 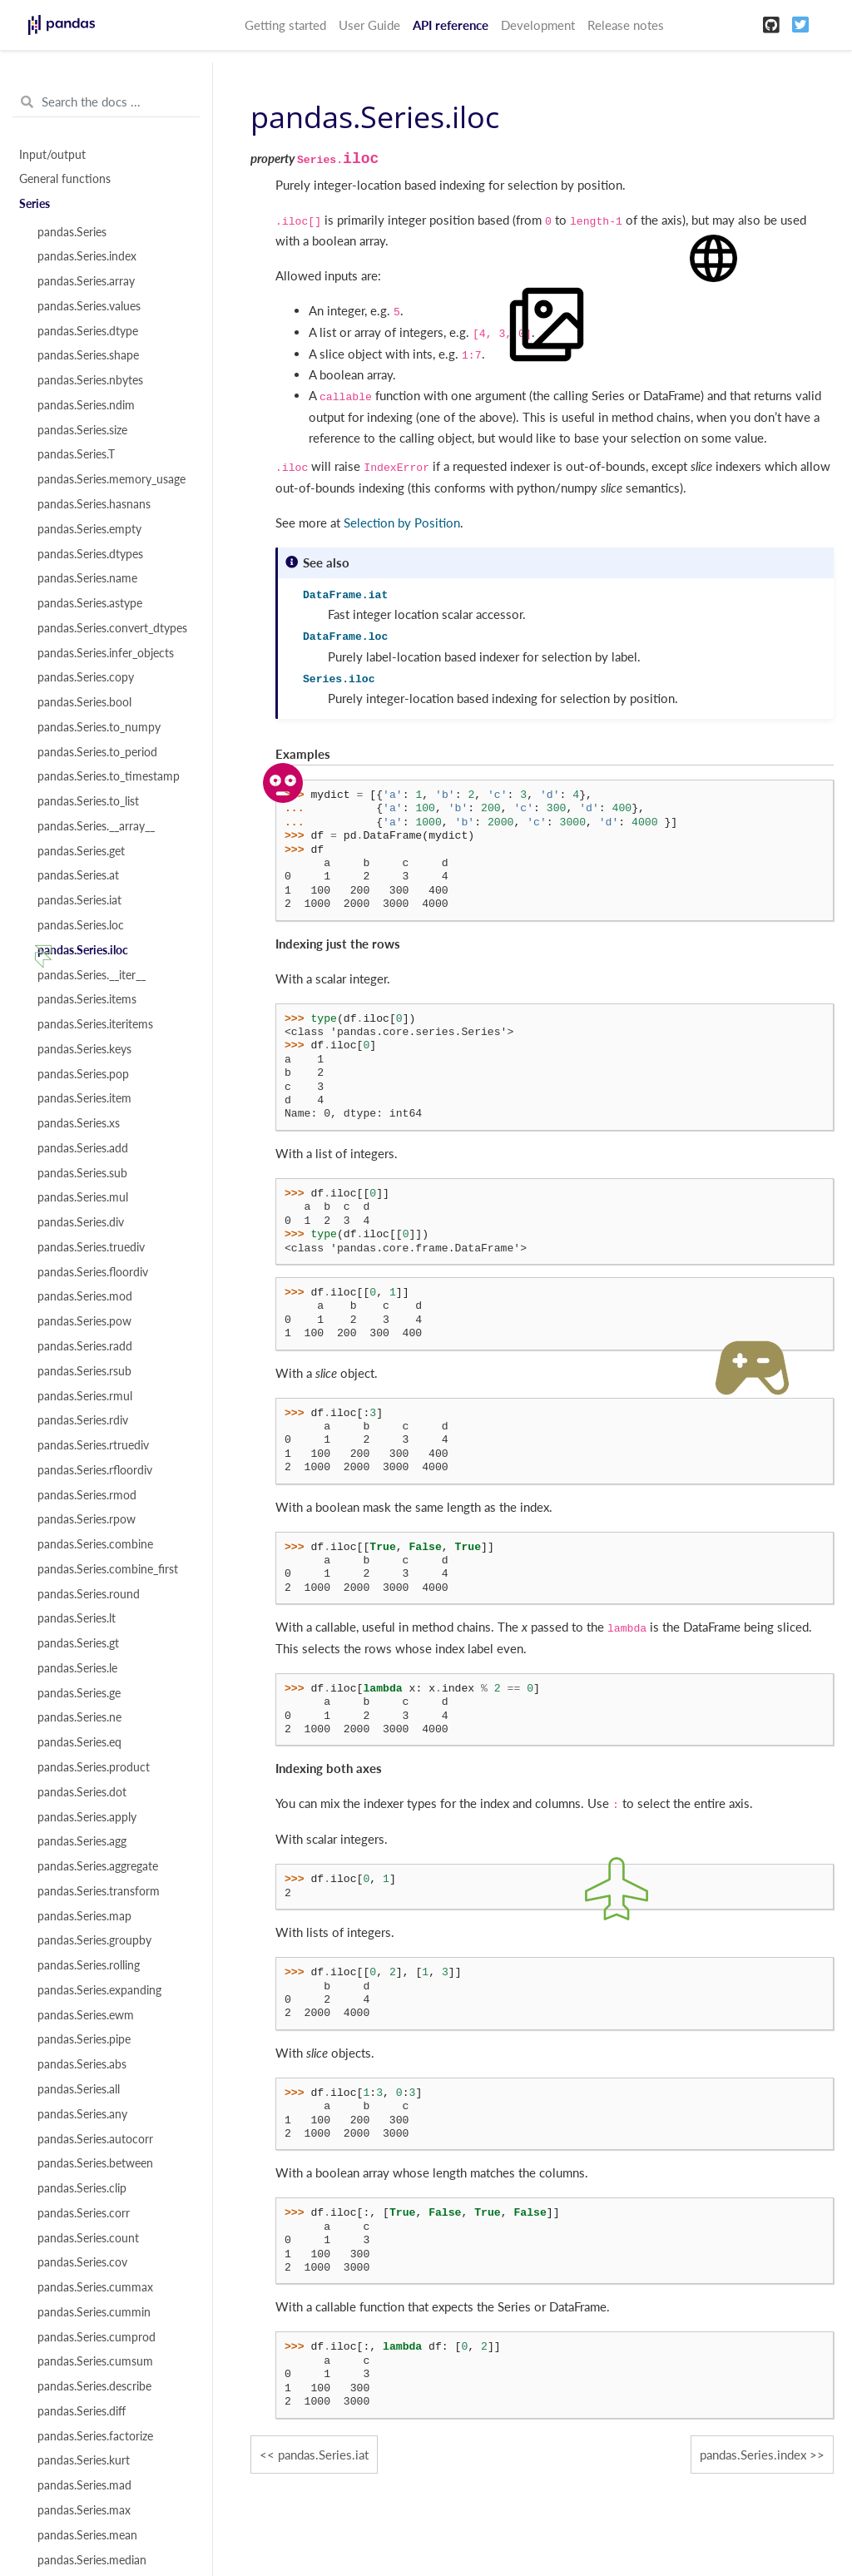 What do you see at coordinates (617, 1889) in the screenshot?
I see `enable airplane mode` at bounding box center [617, 1889].